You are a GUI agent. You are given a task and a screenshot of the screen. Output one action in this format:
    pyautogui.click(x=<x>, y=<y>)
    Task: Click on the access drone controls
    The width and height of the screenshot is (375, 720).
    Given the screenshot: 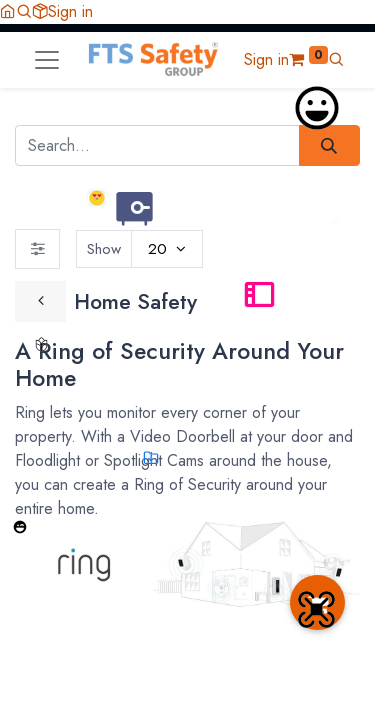 What is the action you would take?
    pyautogui.click(x=316, y=609)
    